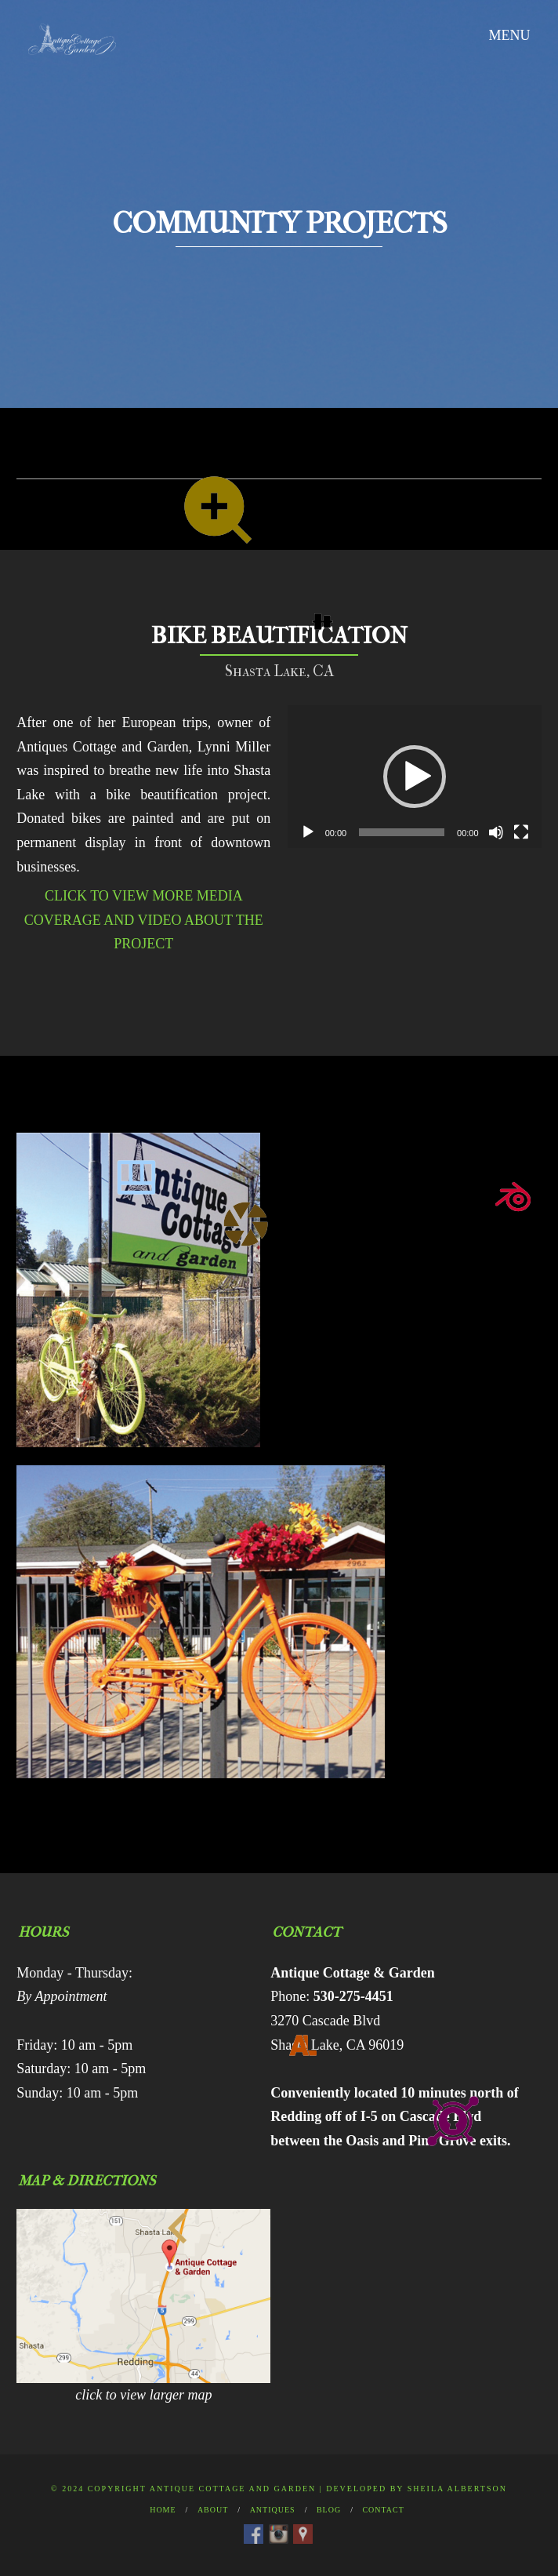 Image resolution: width=558 pixels, height=2576 pixels. What do you see at coordinates (136, 1177) in the screenshot?
I see `view data in table format` at bounding box center [136, 1177].